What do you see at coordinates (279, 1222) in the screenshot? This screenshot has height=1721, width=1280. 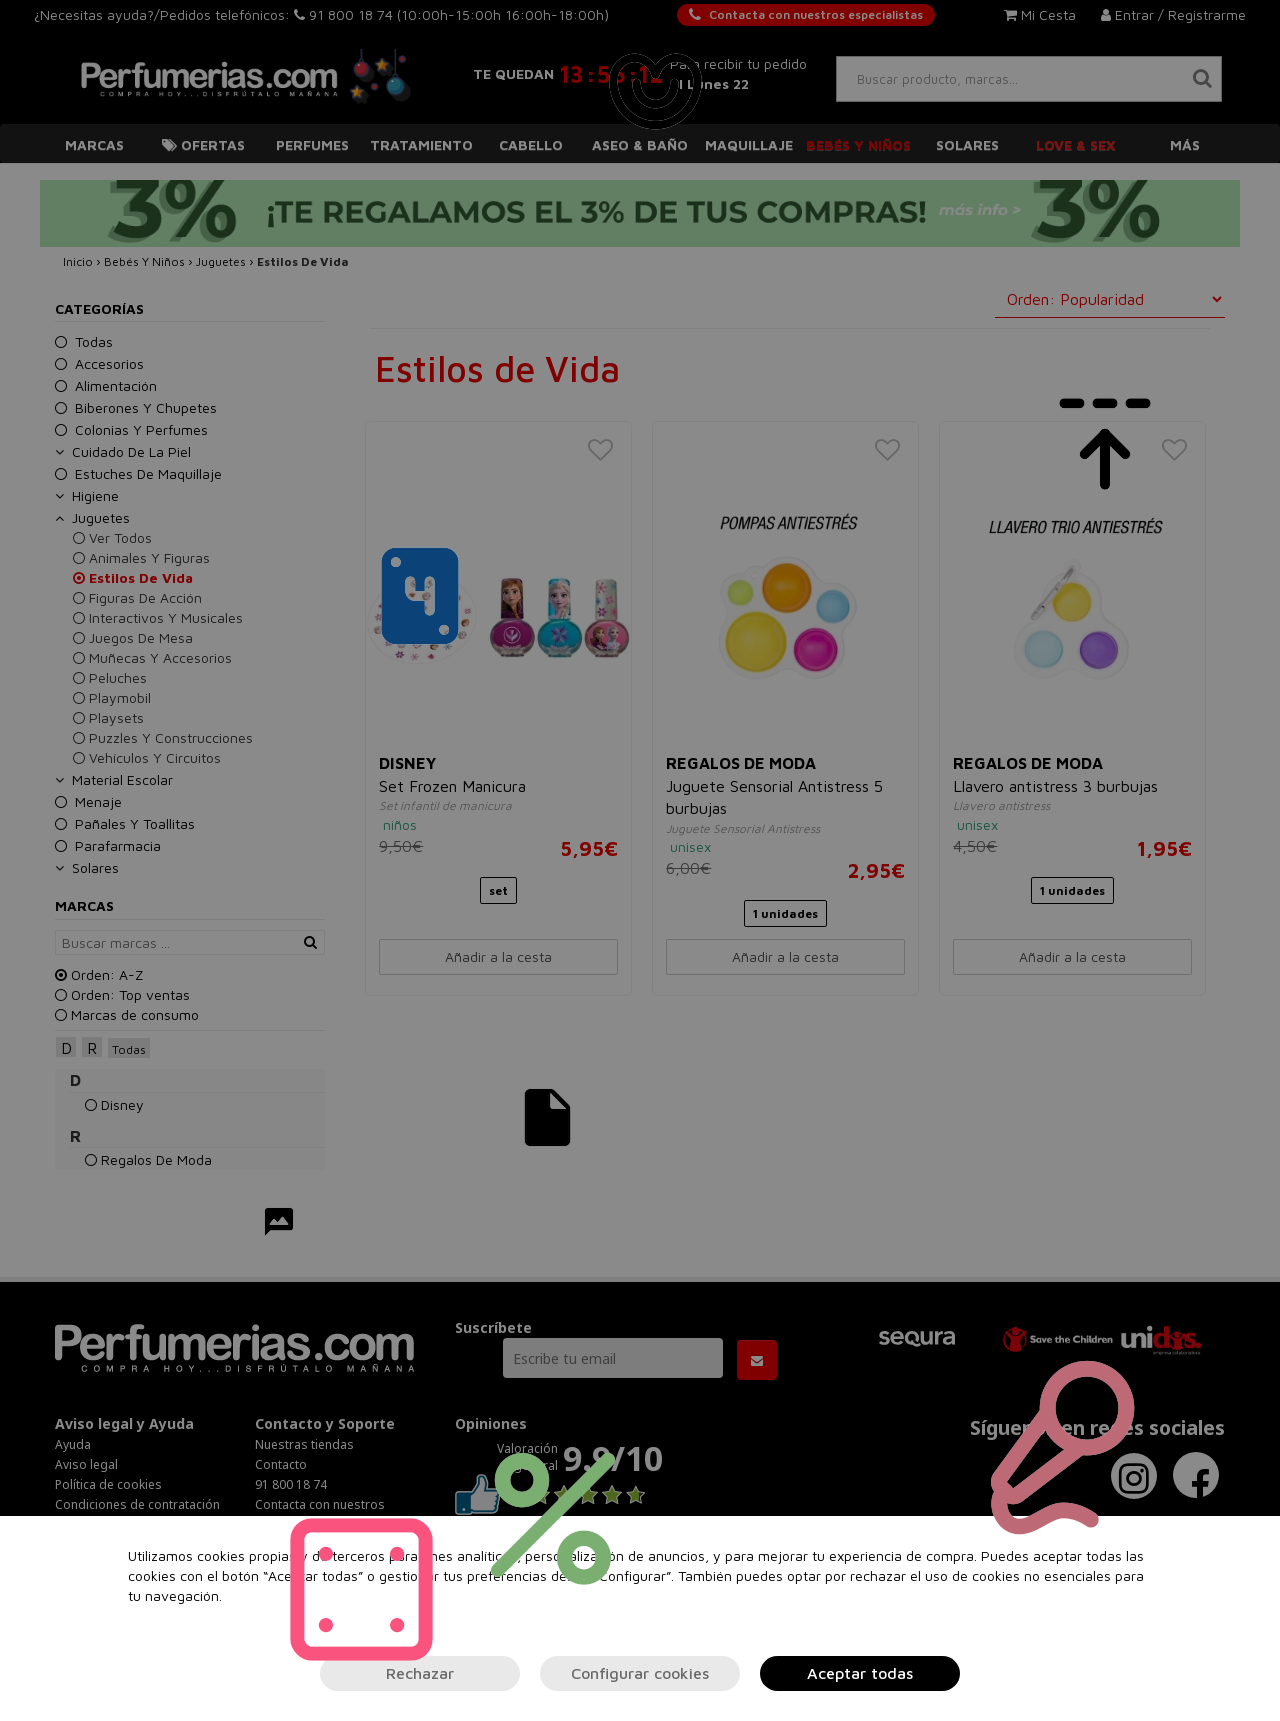 I see `new multimedia message received` at bounding box center [279, 1222].